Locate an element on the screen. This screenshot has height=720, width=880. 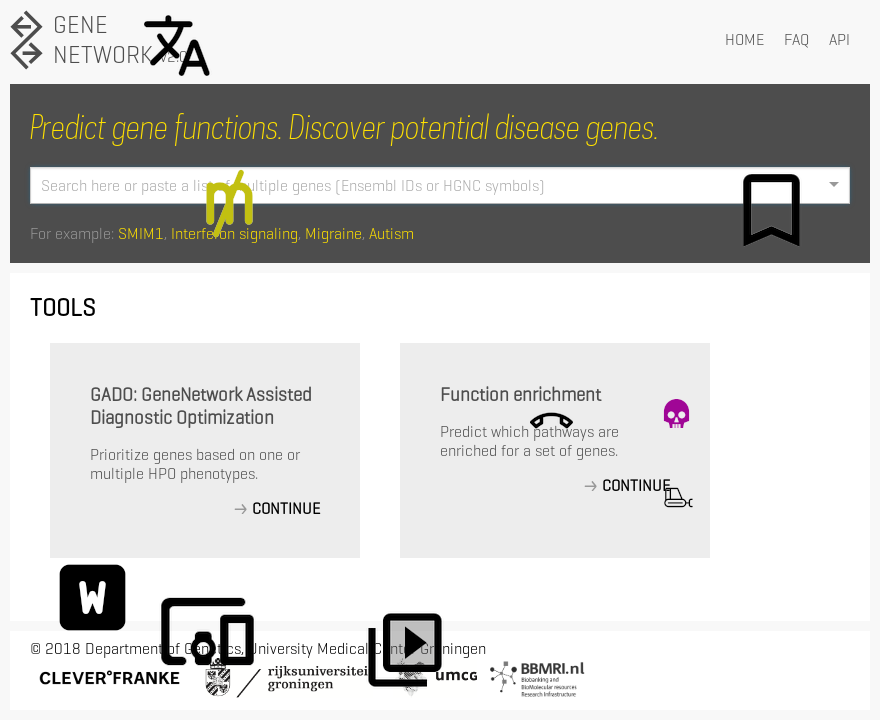
indicates currency in Ethiopian birr is located at coordinates (229, 203).